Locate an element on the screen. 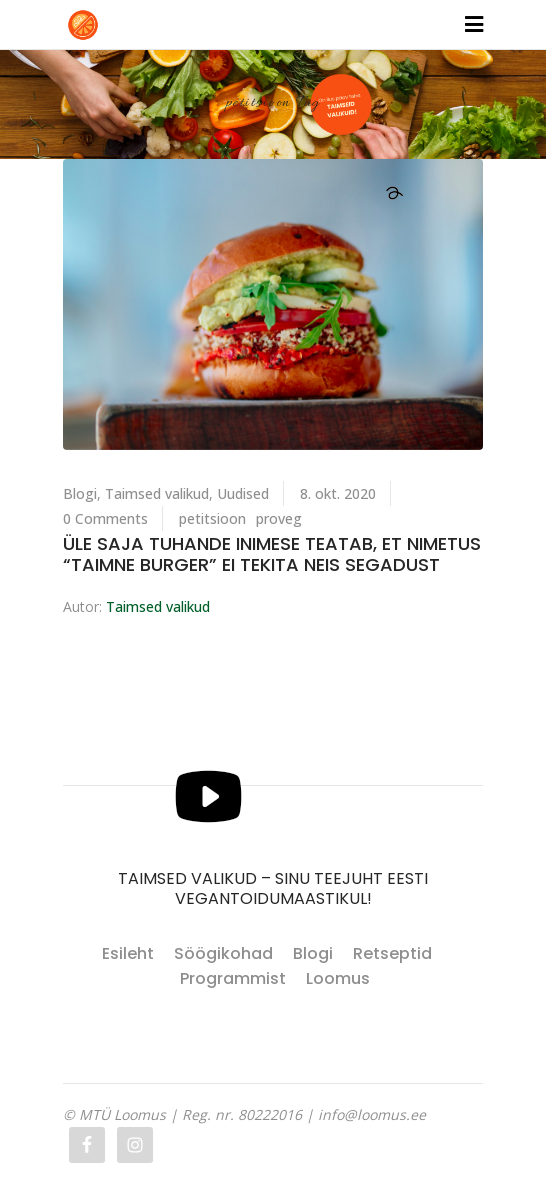  open YouTube app is located at coordinates (208, 796).